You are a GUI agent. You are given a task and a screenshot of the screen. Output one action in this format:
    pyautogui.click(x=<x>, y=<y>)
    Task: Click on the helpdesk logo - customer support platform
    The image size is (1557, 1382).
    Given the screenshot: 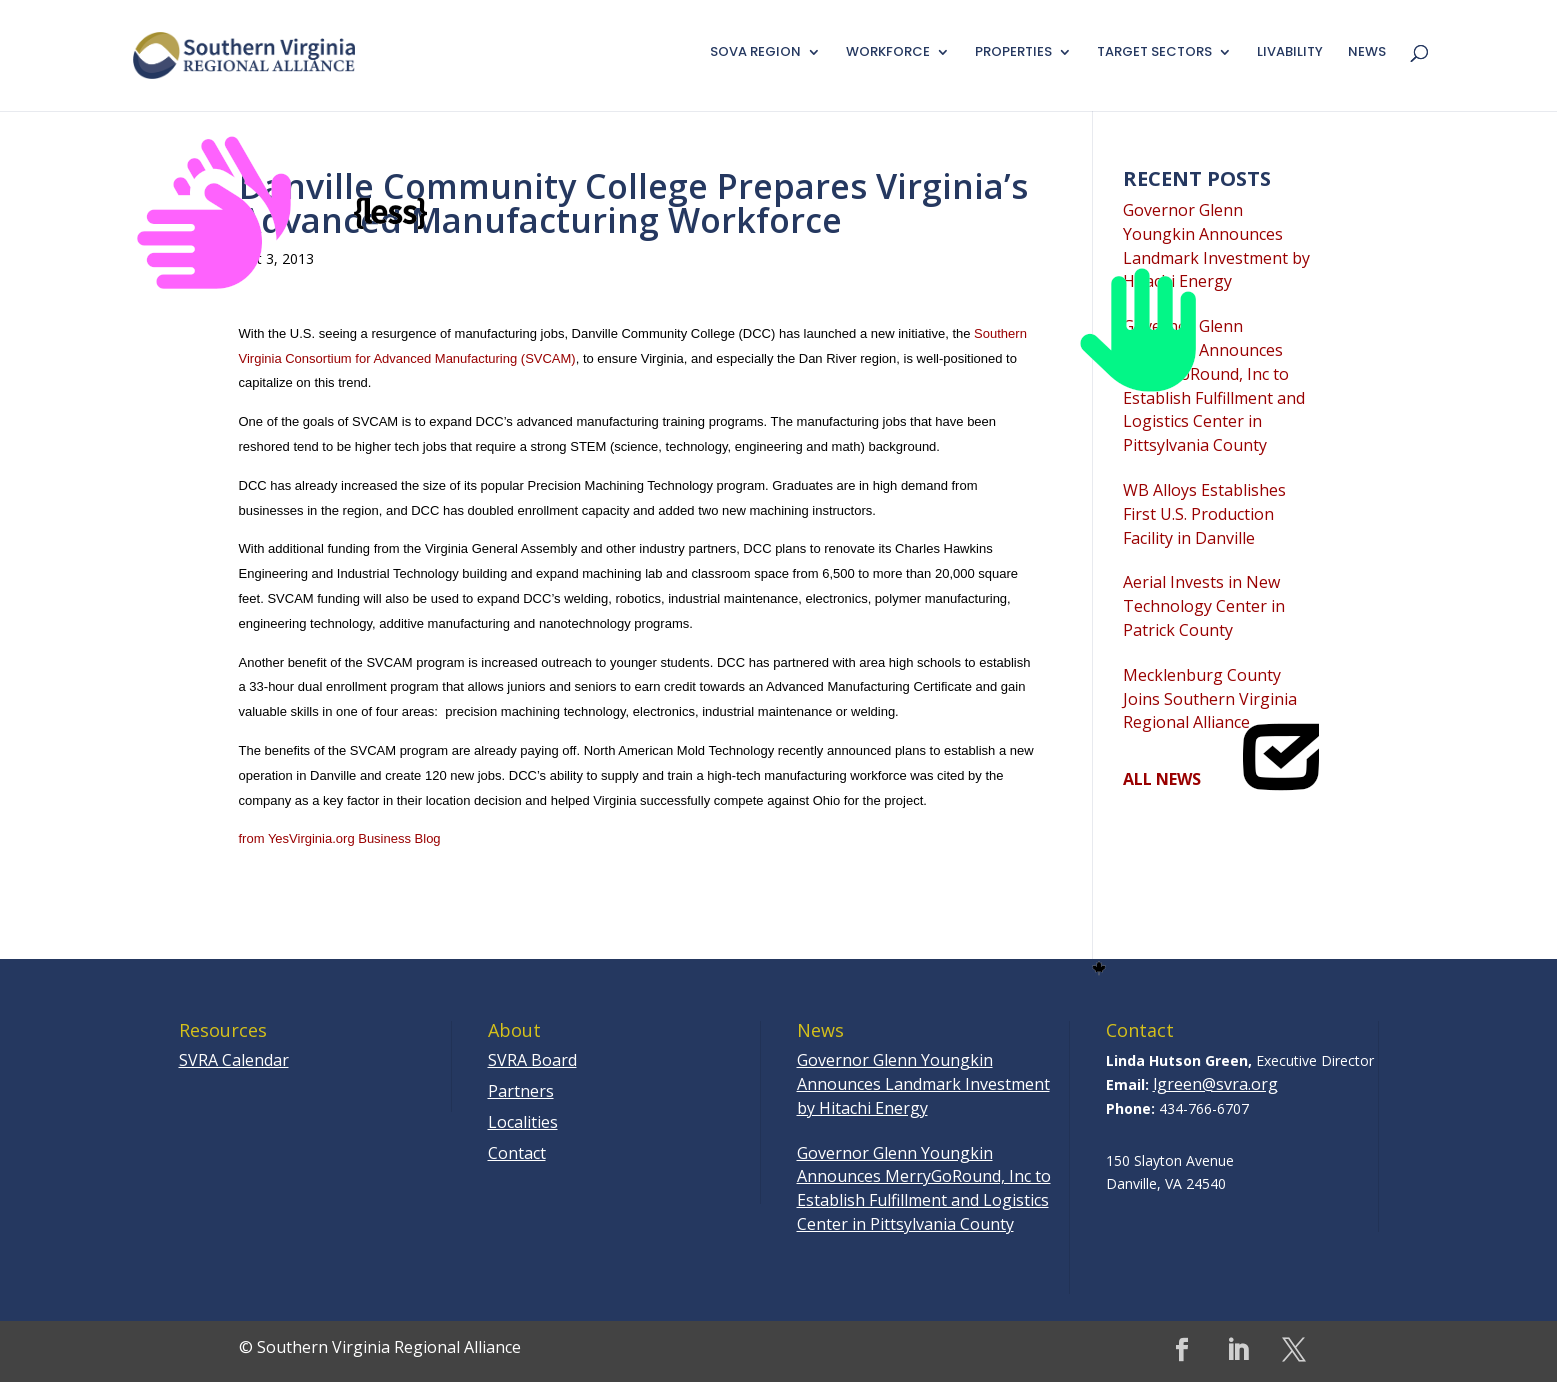 What is the action you would take?
    pyautogui.click(x=1281, y=757)
    